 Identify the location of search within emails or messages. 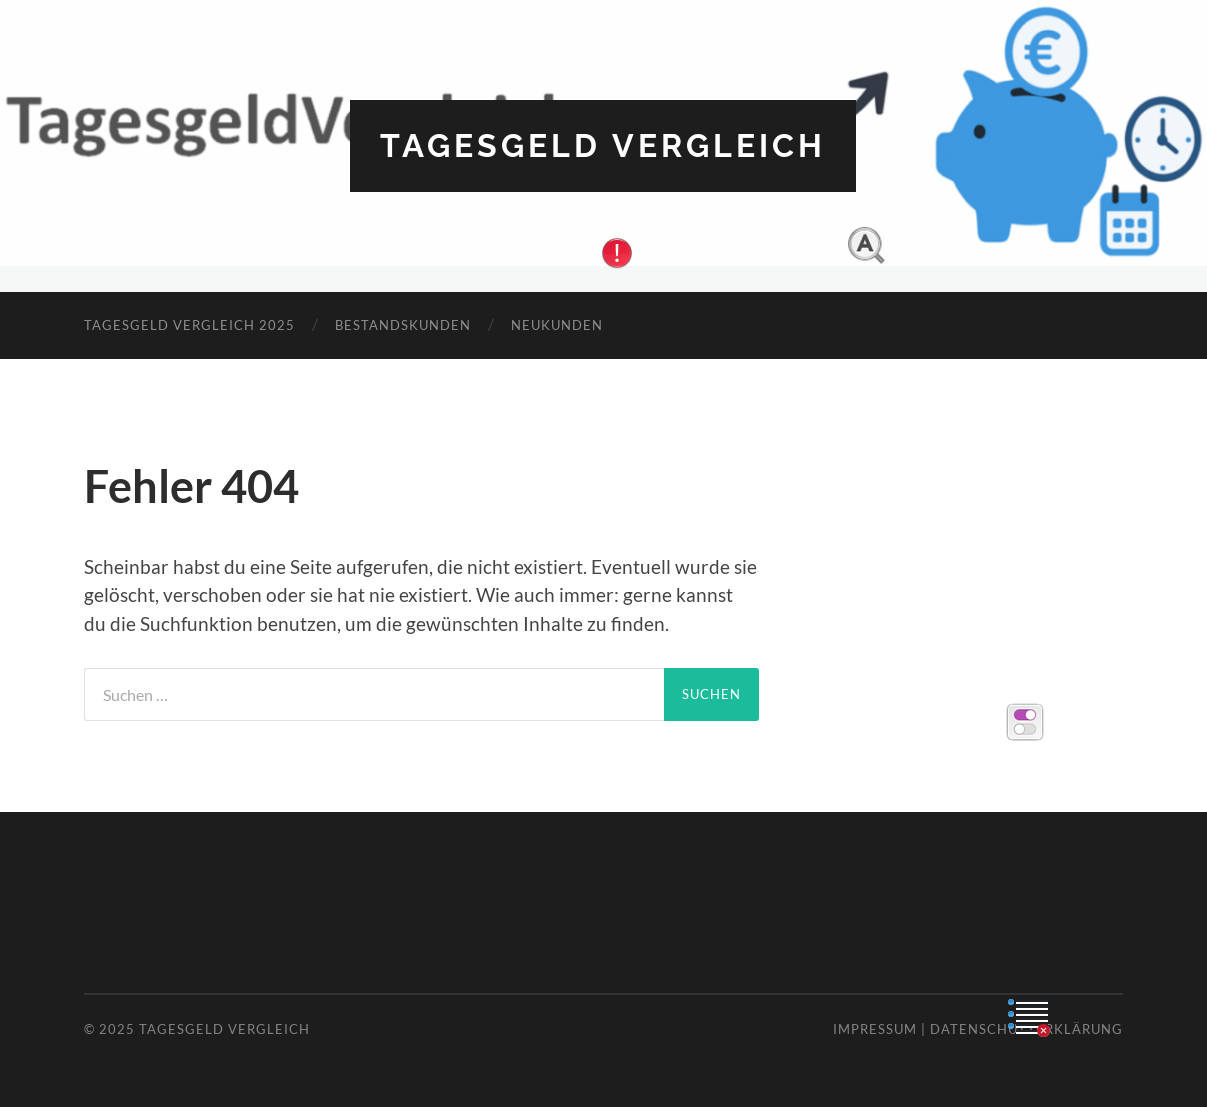
(866, 245).